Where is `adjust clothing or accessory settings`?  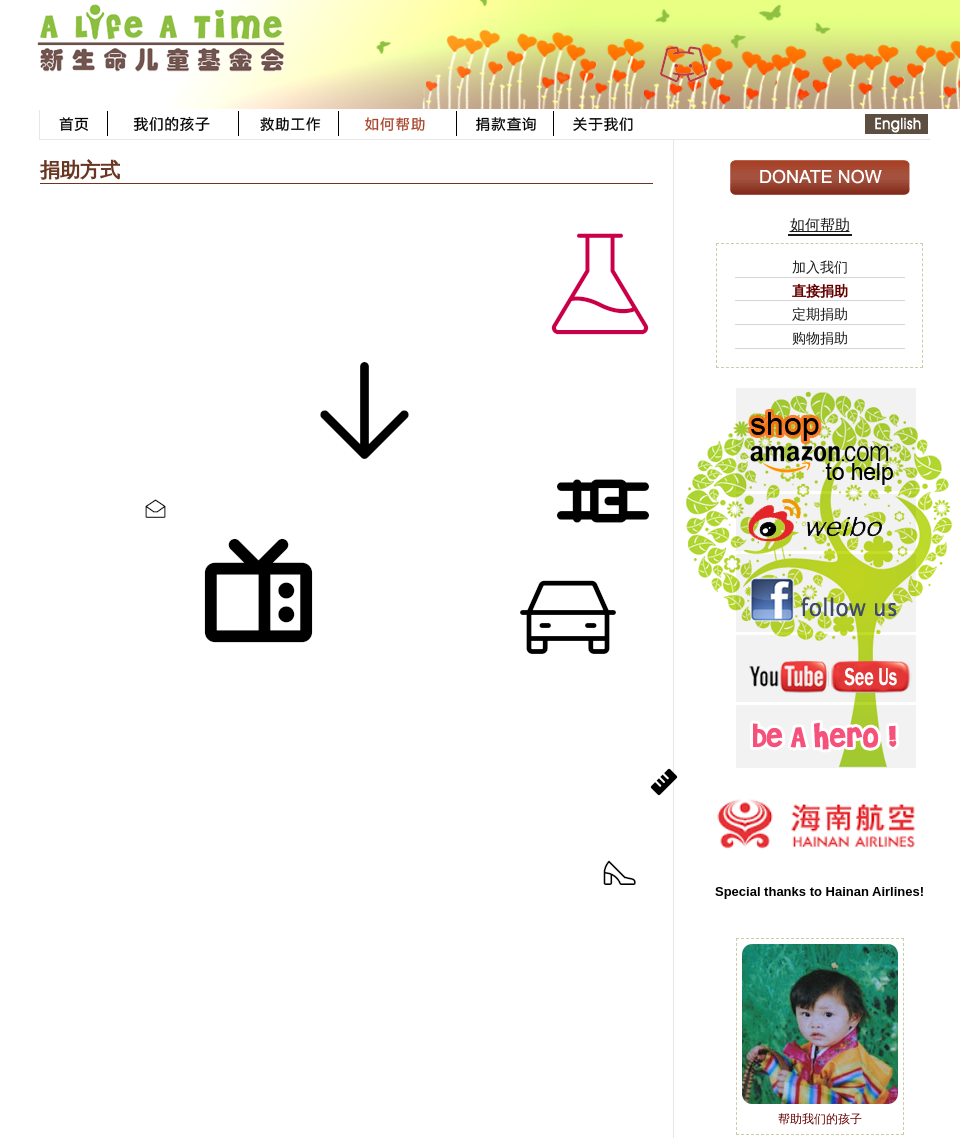
adjust clothing or accessory settings is located at coordinates (603, 501).